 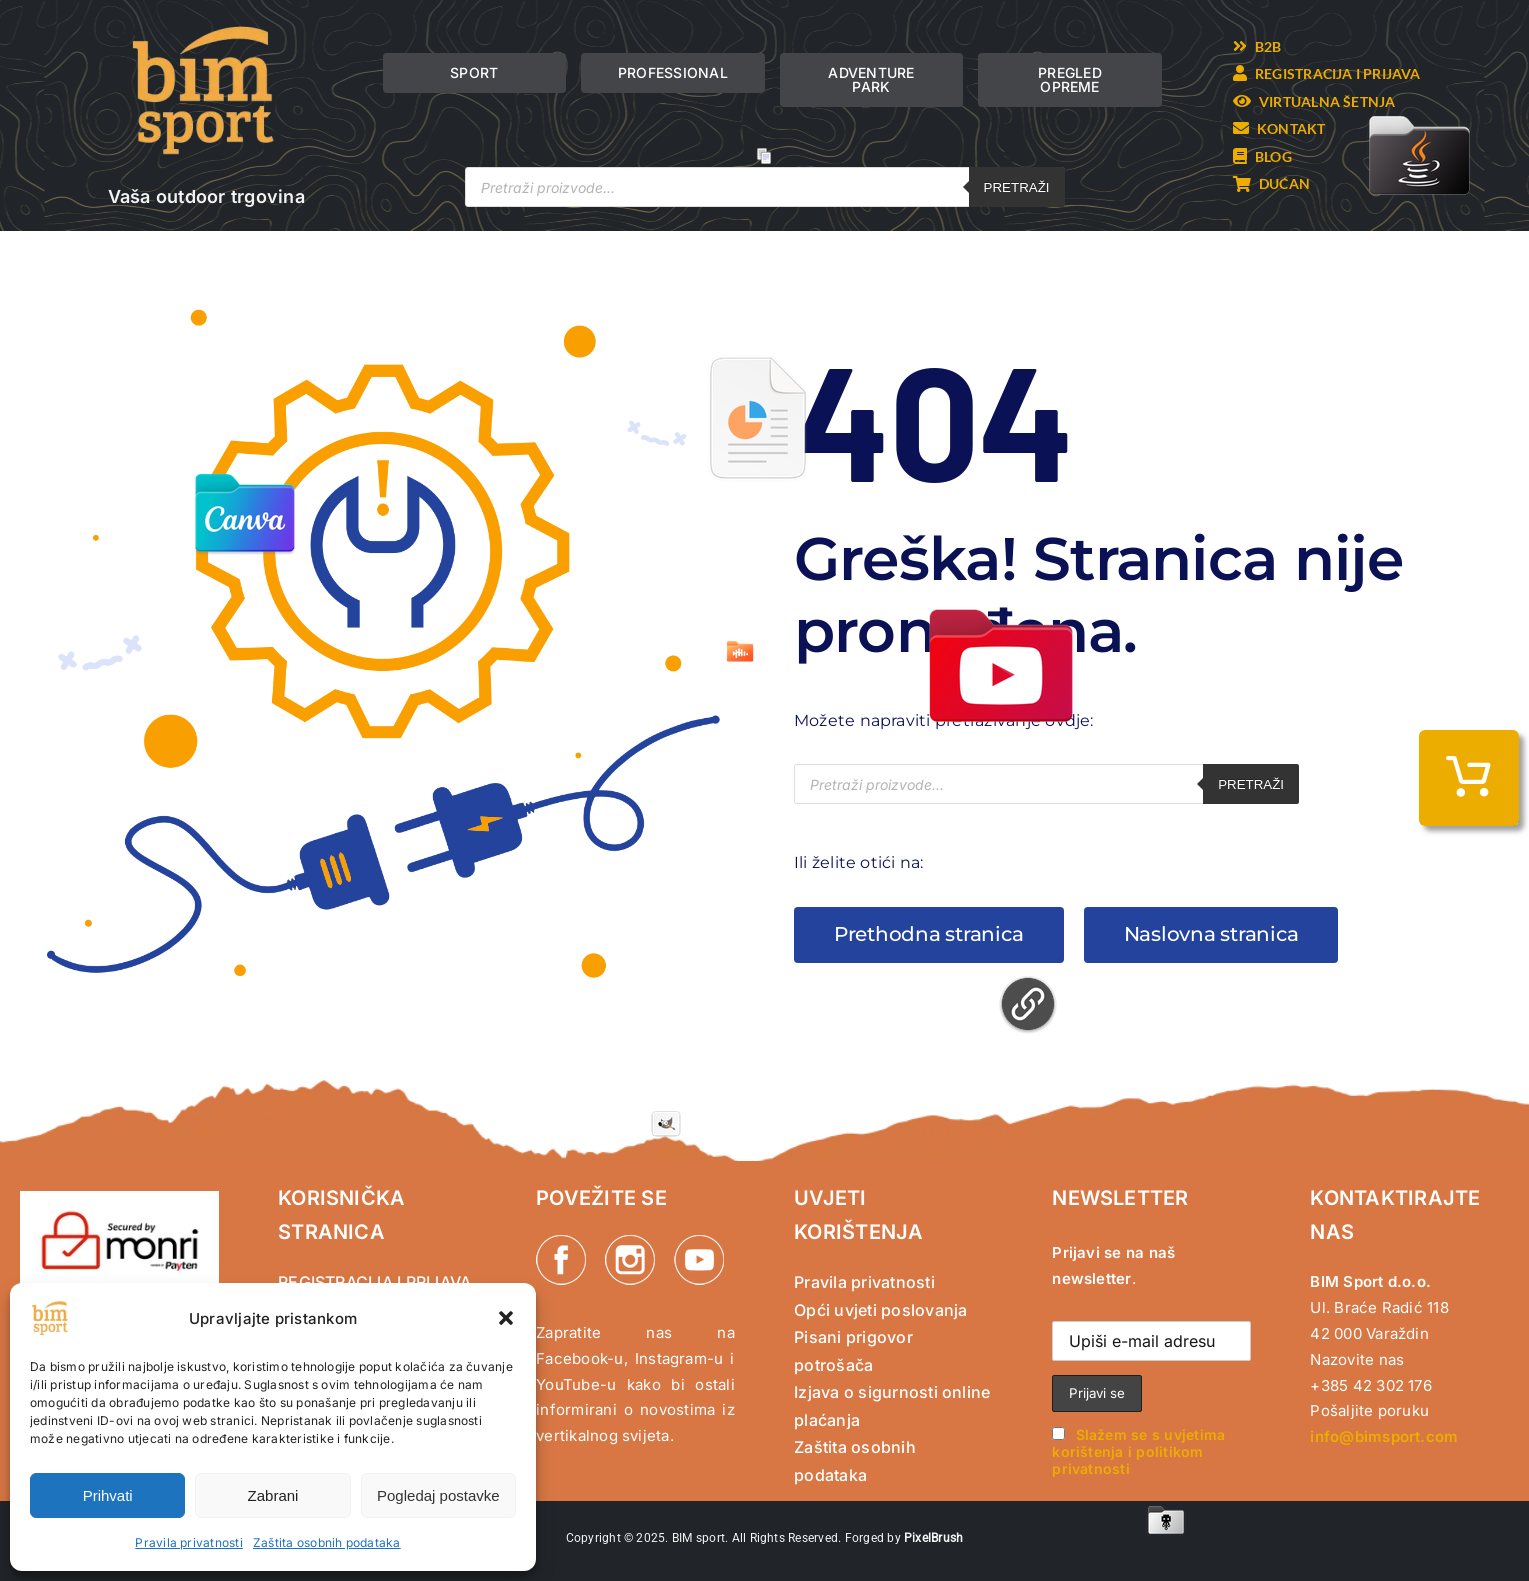 What do you see at coordinates (244, 515) in the screenshot?
I see `open folder containing Canva project files` at bounding box center [244, 515].